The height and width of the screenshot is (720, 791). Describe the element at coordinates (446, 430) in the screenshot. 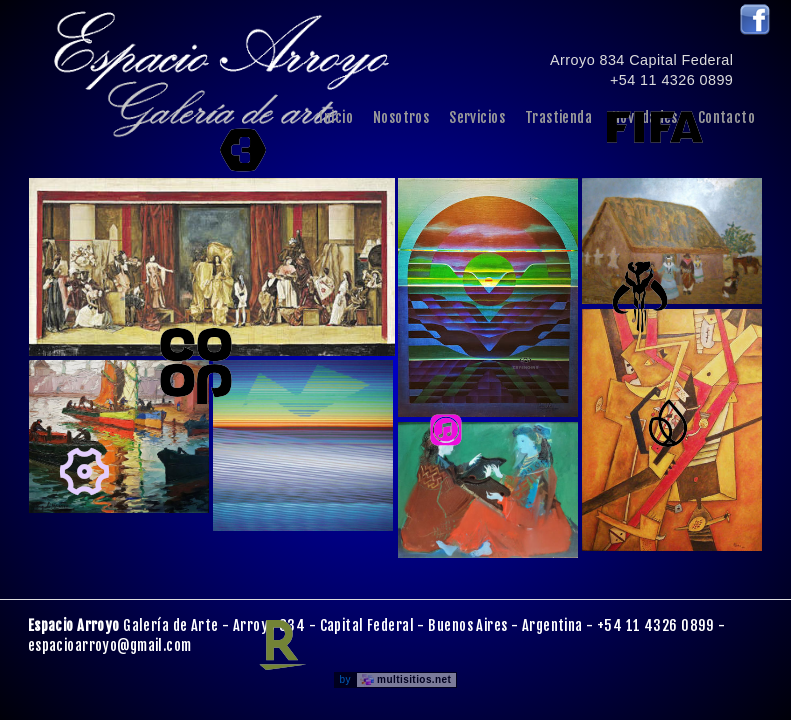

I see `open itunes music library` at that location.